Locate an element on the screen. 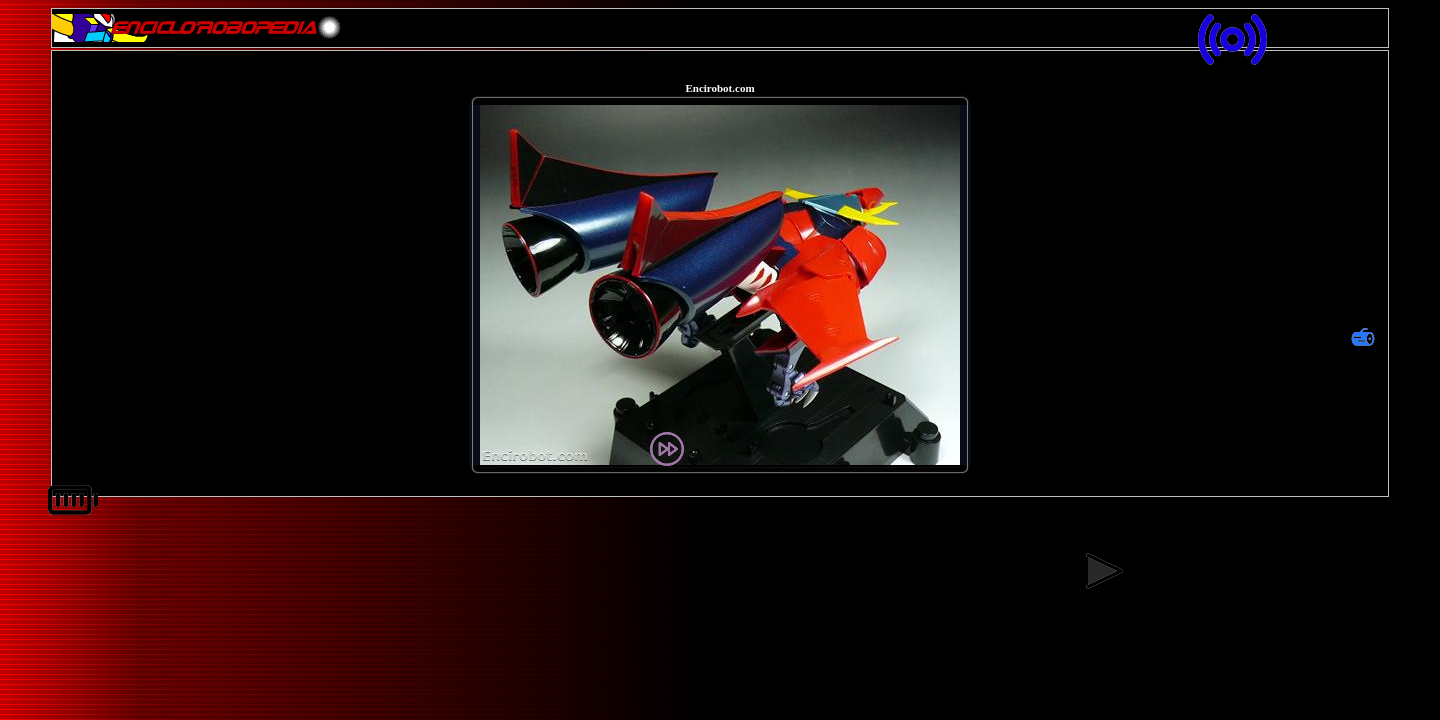 Image resolution: width=1440 pixels, height=720 pixels. start a live broadcast or stream is located at coordinates (1232, 39).